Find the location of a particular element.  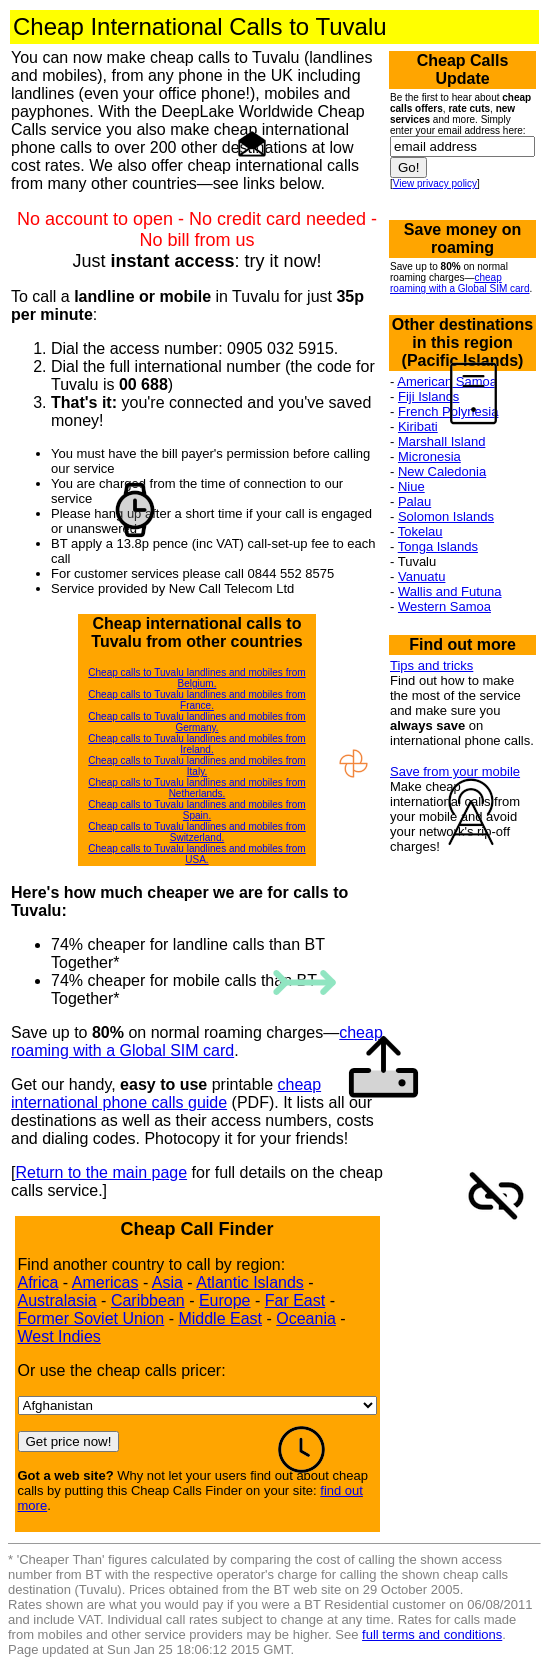

view an opened or read email message is located at coordinates (252, 145).